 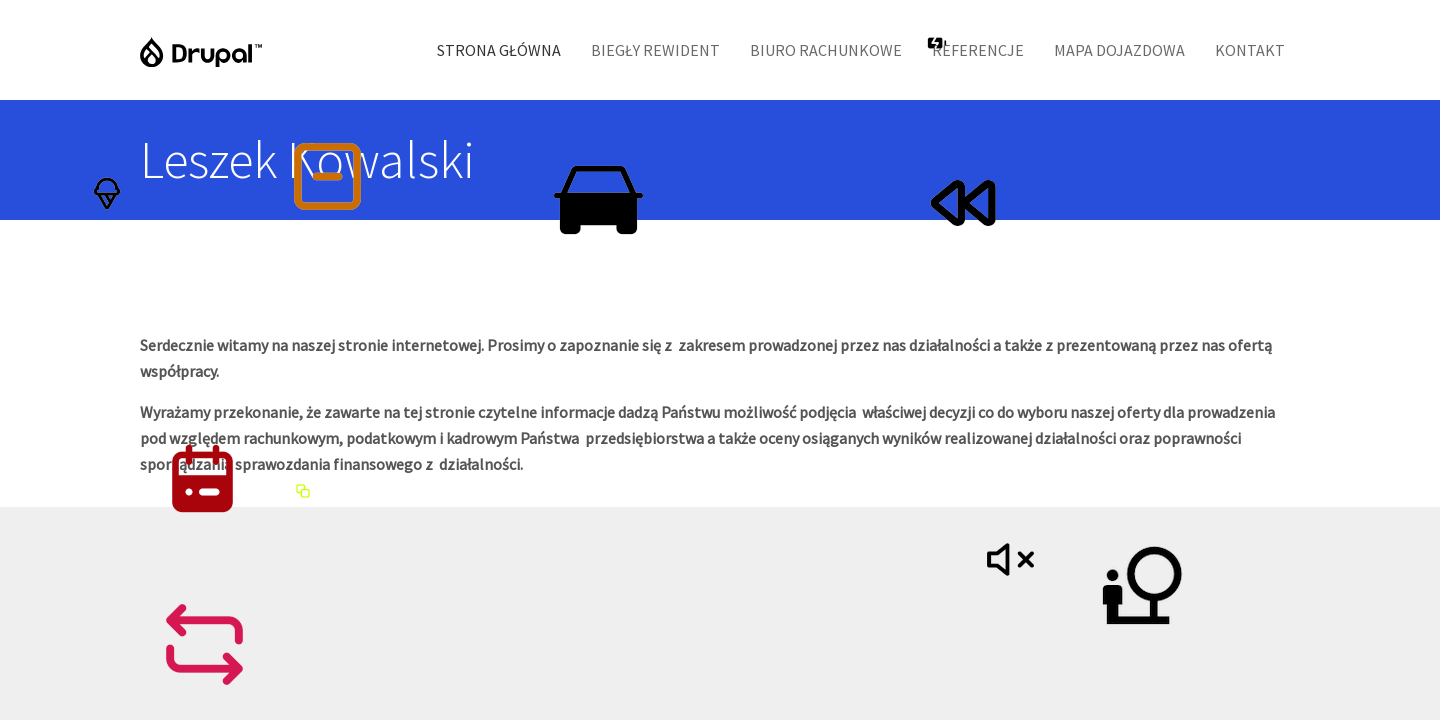 I want to click on explore nature or outdoor activities, so click(x=1142, y=585).